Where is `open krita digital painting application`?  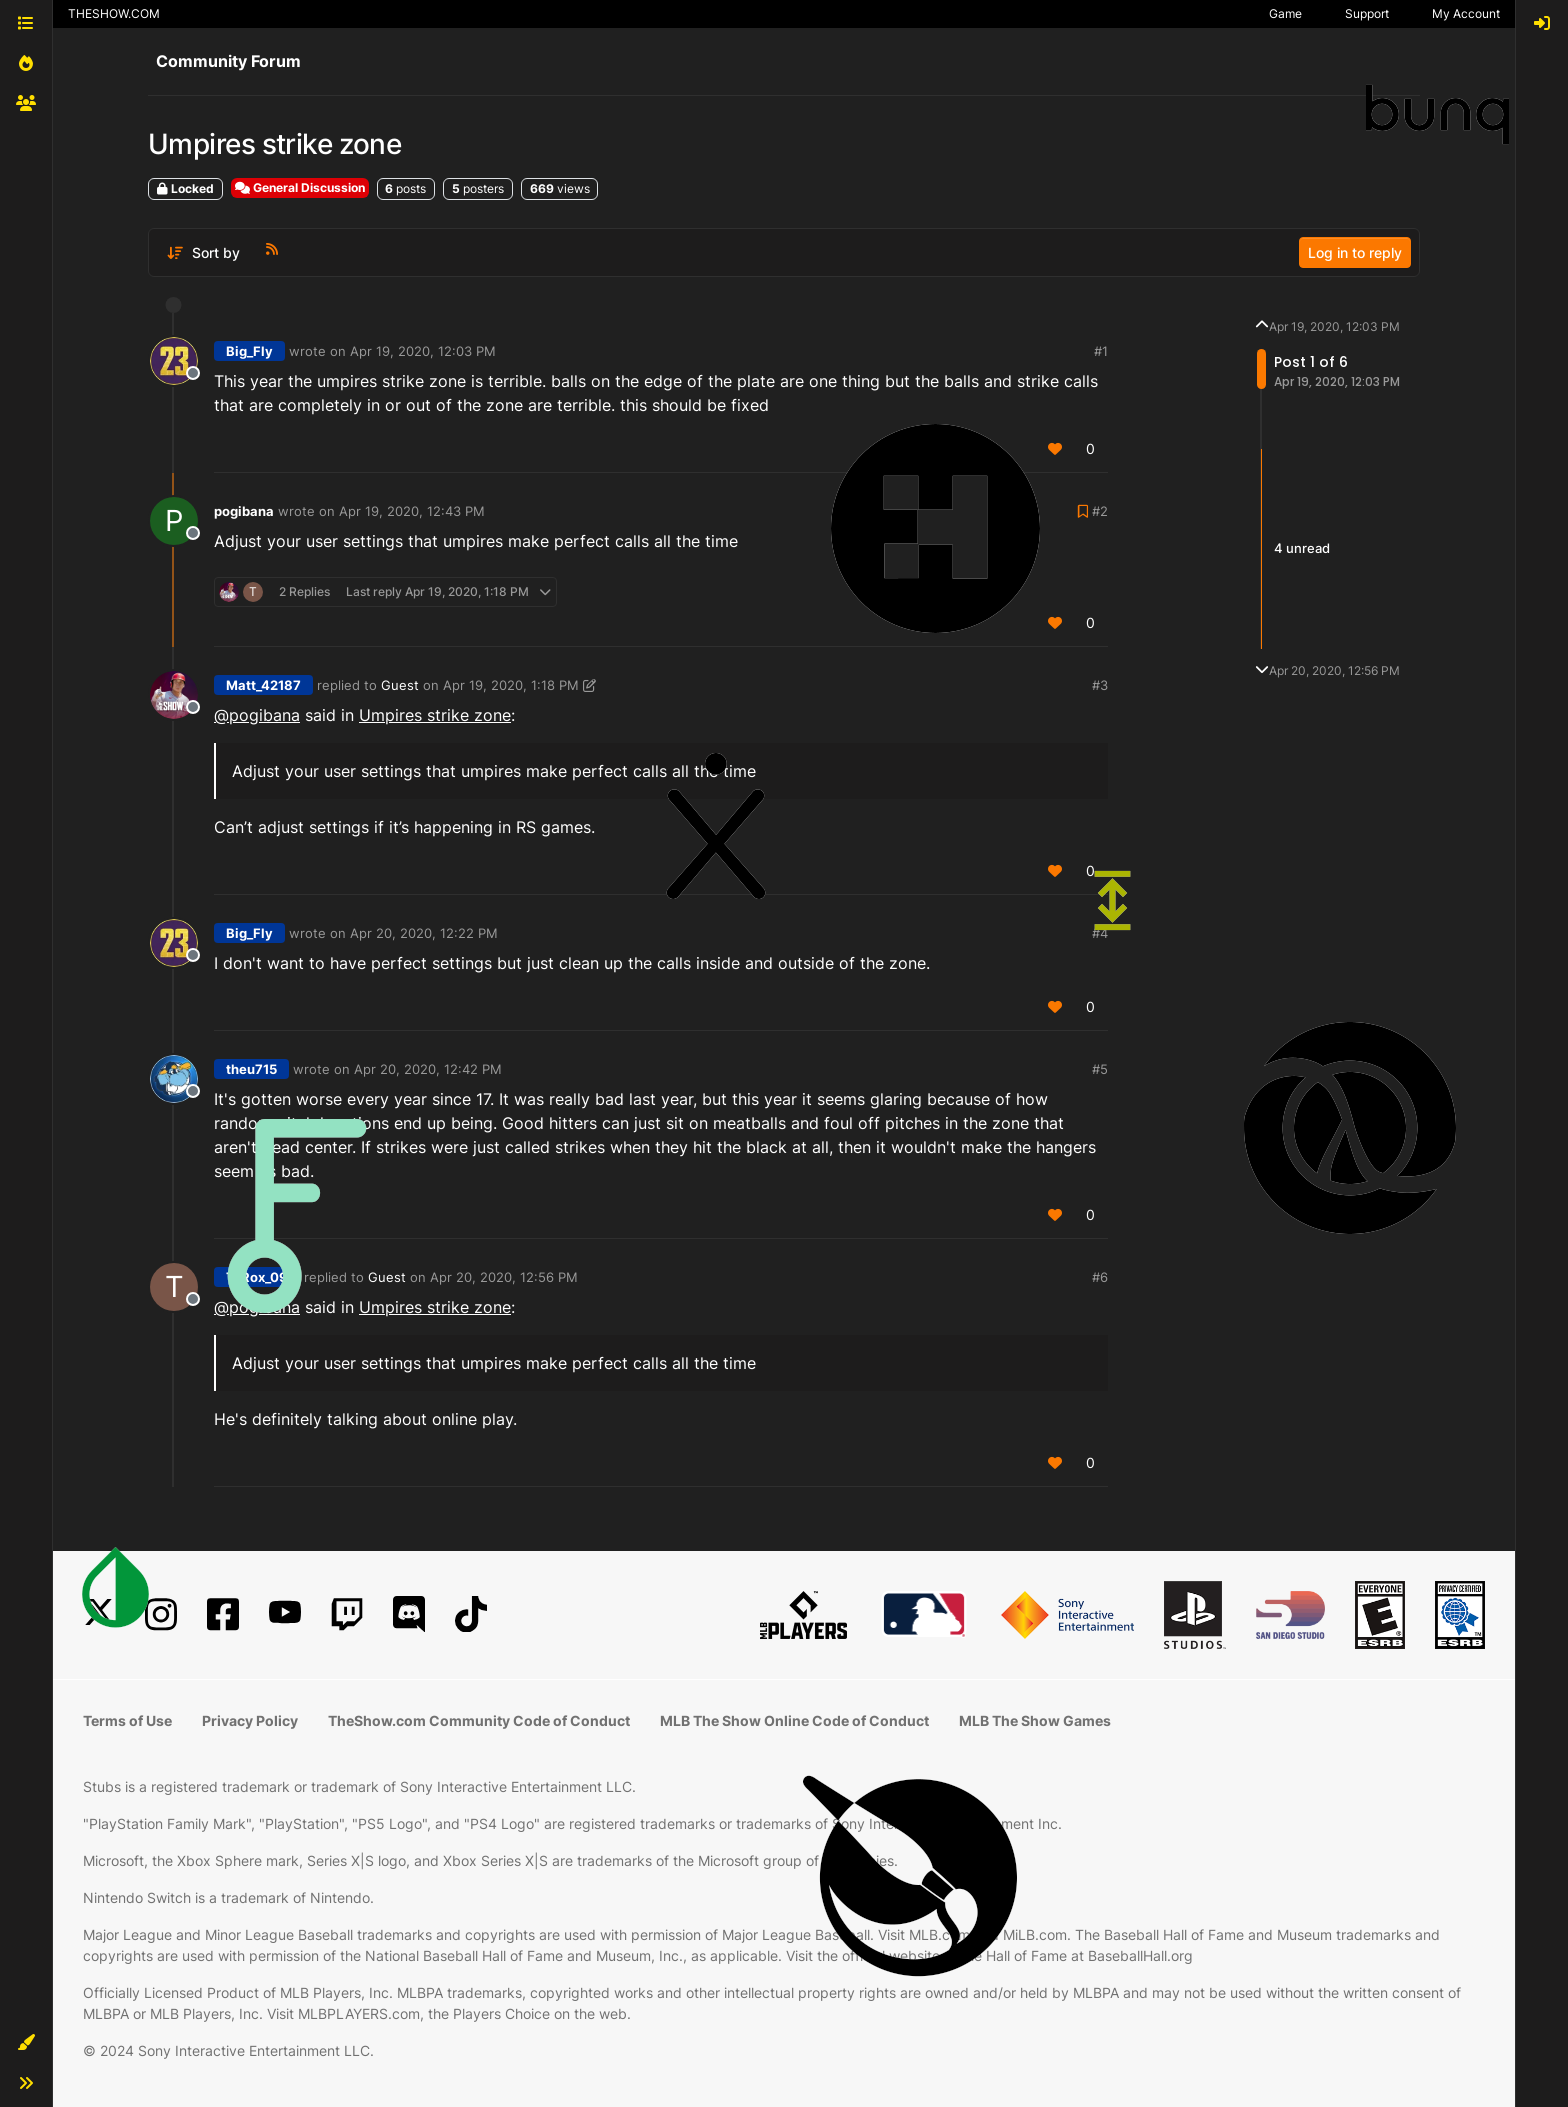
open krita digital painting application is located at coordinates (910, 1876).